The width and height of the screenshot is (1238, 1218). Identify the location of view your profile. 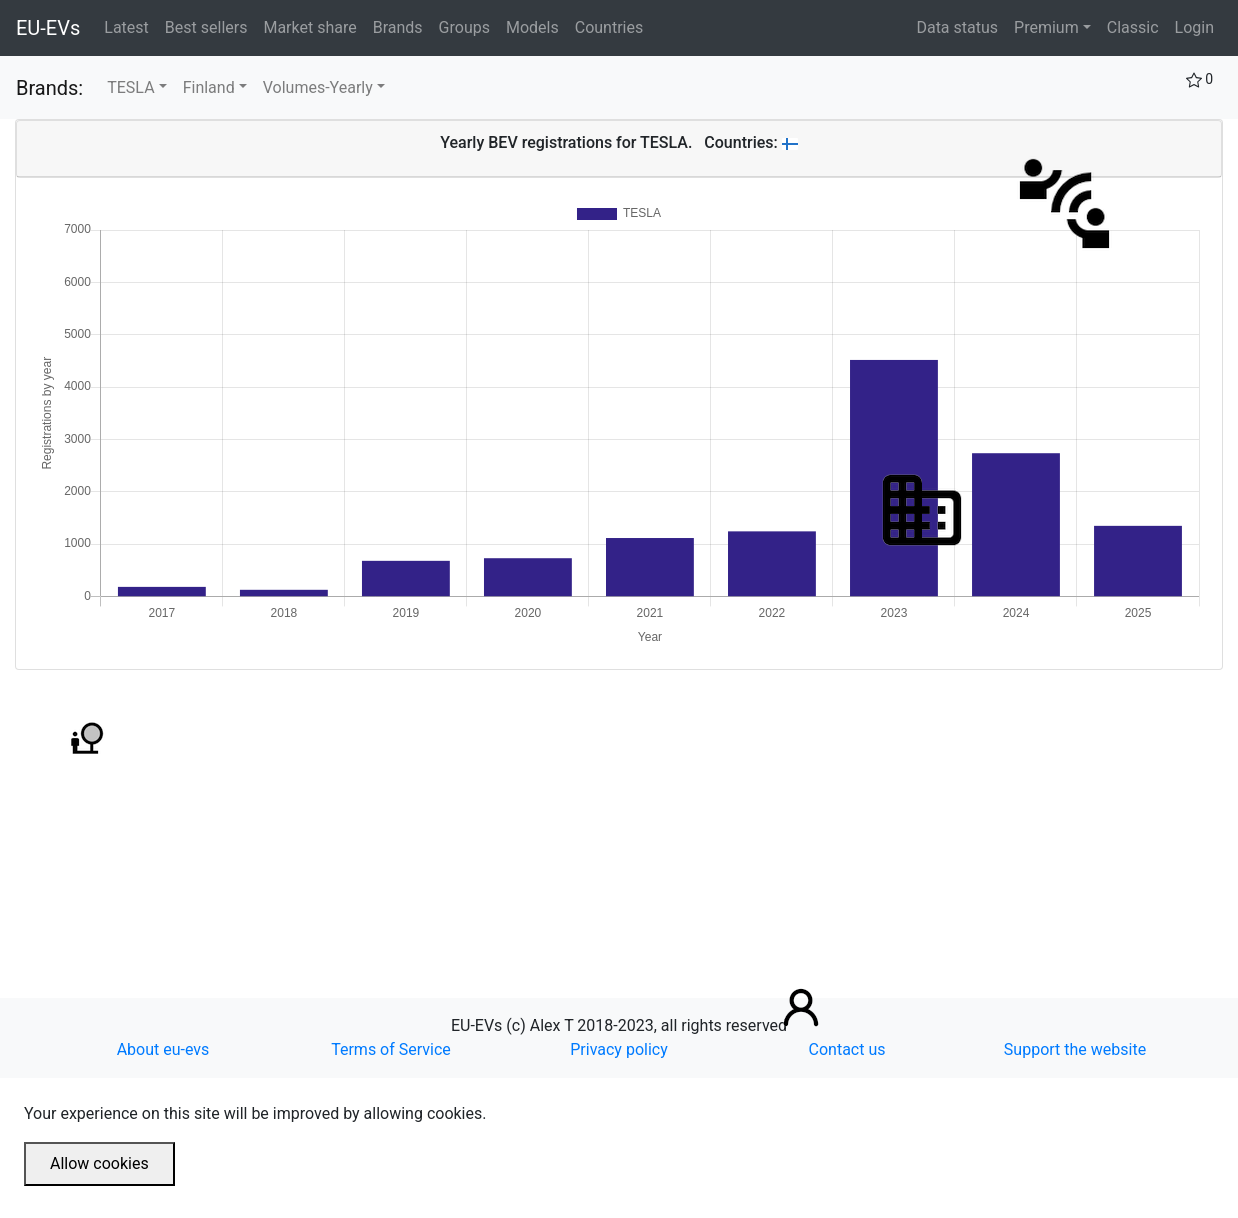
(801, 1009).